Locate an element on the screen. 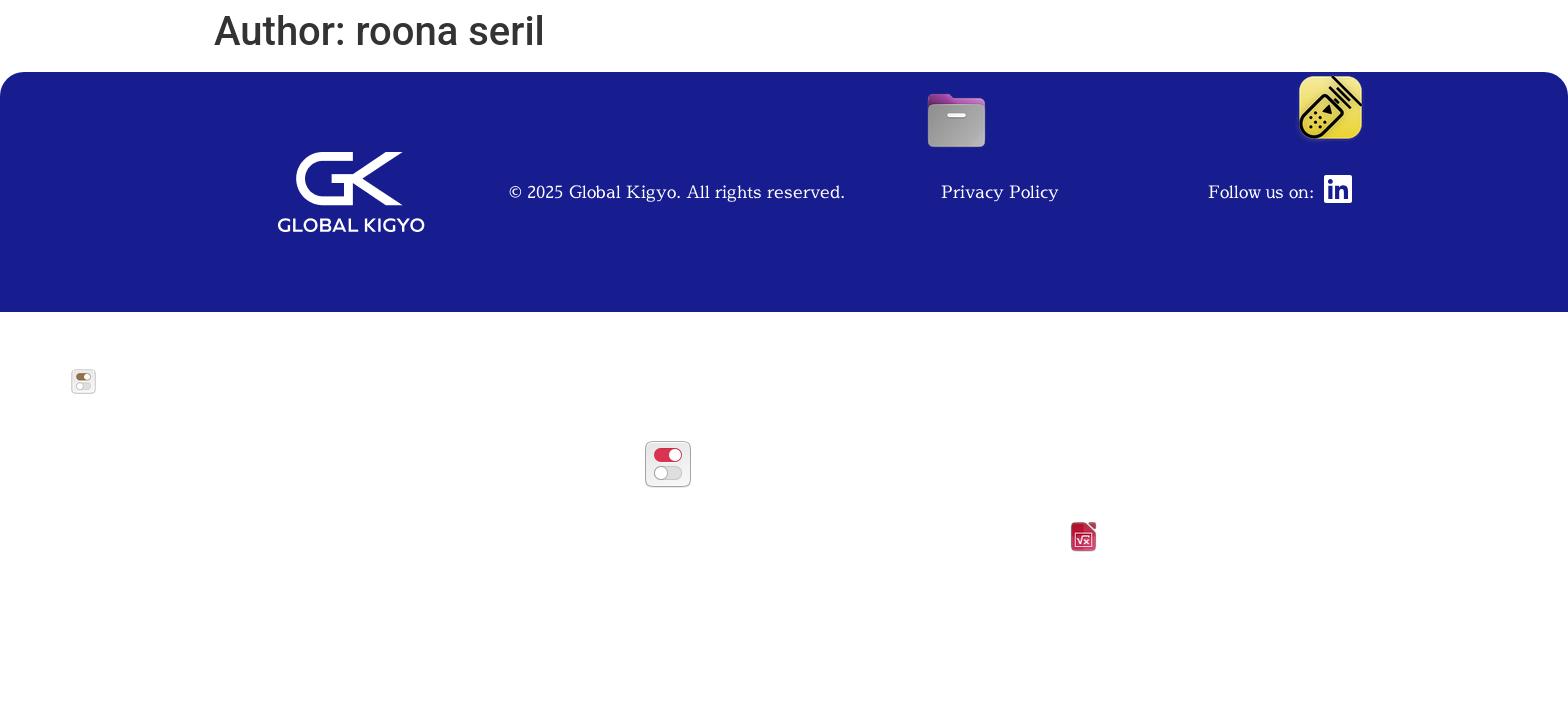 The width and height of the screenshot is (1568, 720). open libreoffice math equation editor is located at coordinates (1083, 536).